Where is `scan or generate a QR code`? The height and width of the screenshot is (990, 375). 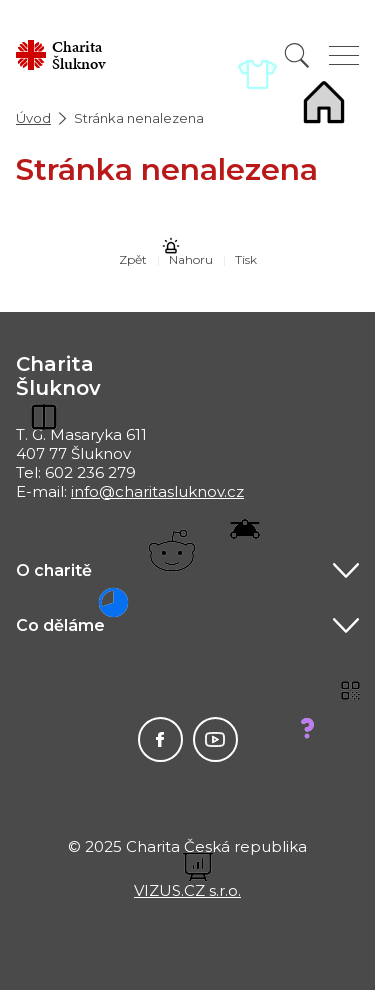 scan or generate a QR code is located at coordinates (350, 690).